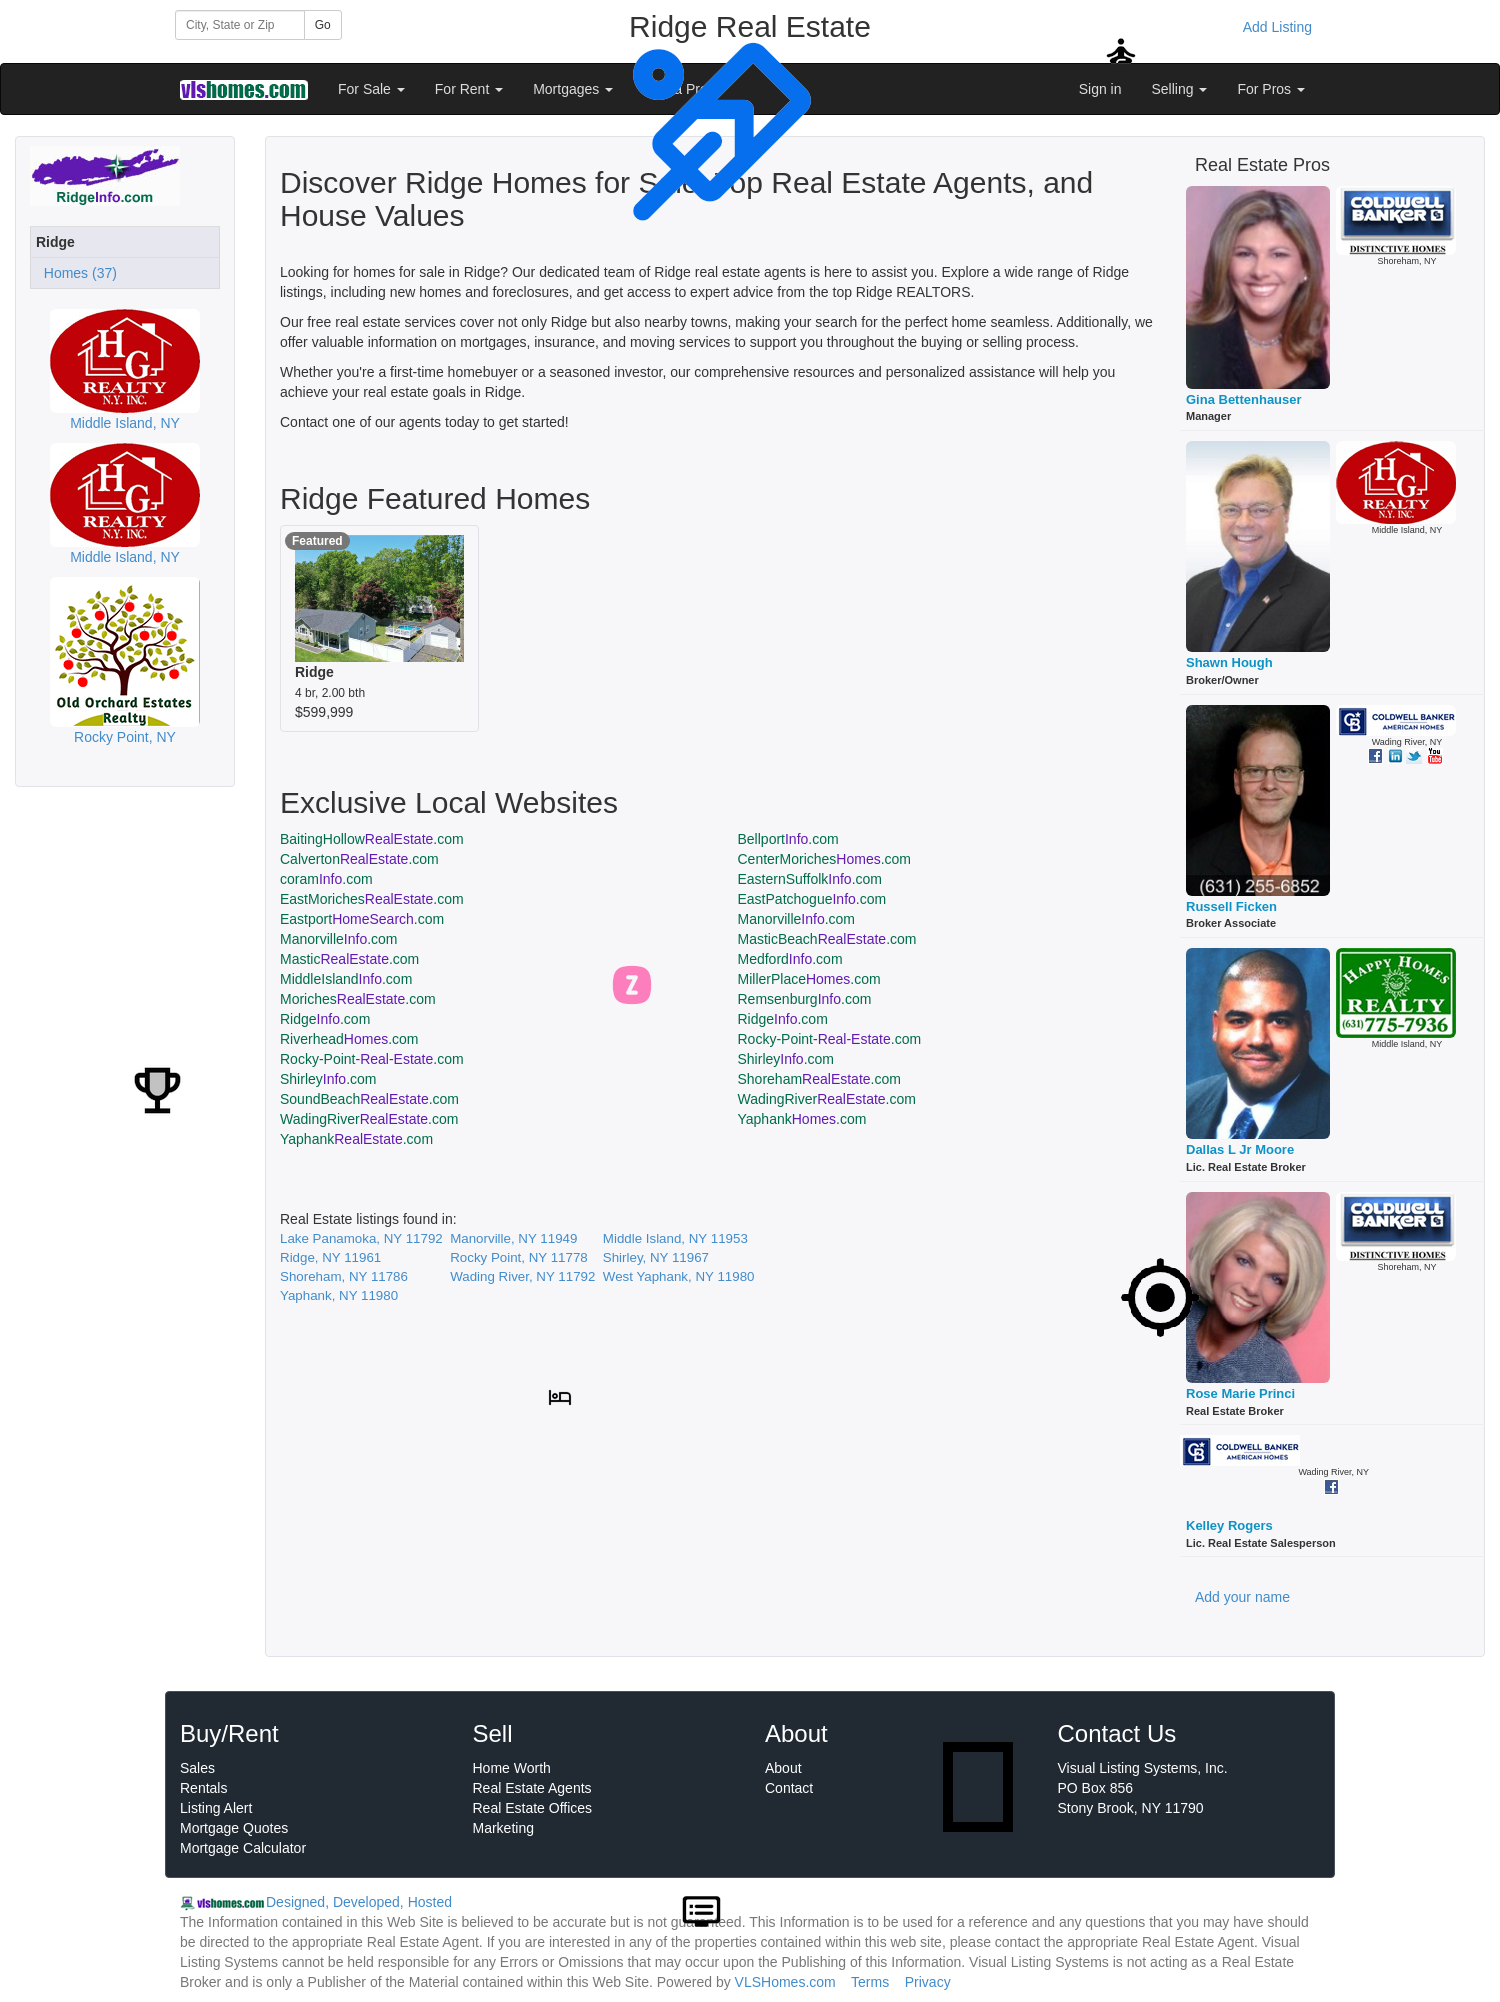 Image resolution: width=1500 pixels, height=2002 pixels. What do you see at coordinates (1121, 51) in the screenshot?
I see `access meditation or mindfulness features` at bounding box center [1121, 51].